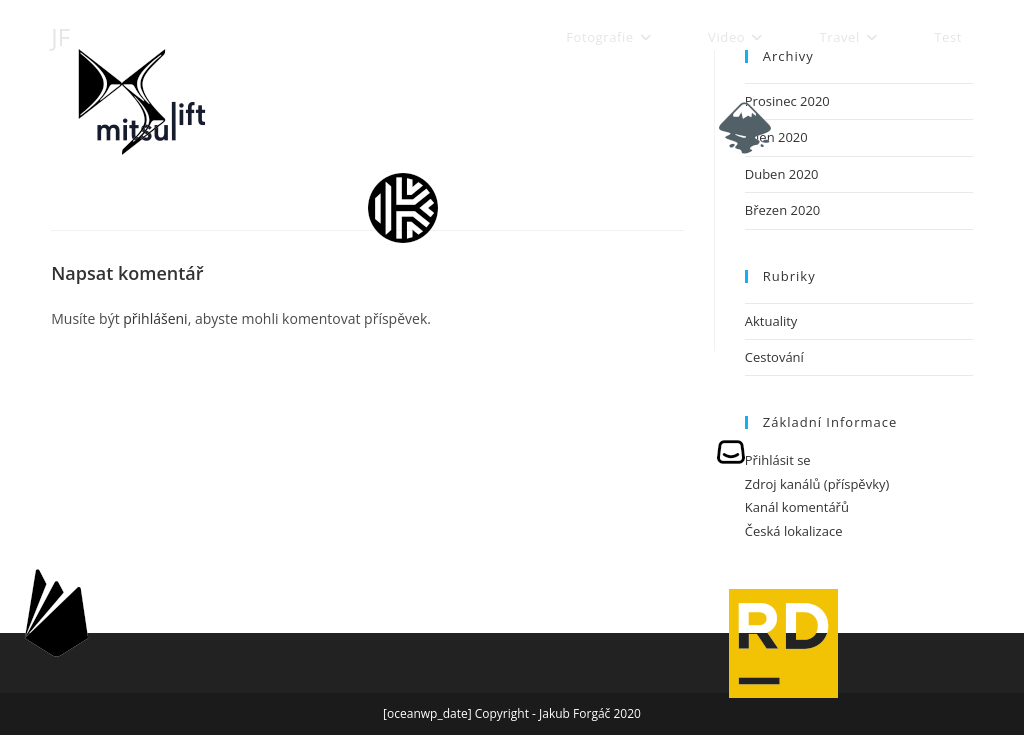 Image resolution: width=1024 pixels, height=735 pixels. Describe the element at coordinates (122, 102) in the screenshot. I see `DS Automobiles brand logo` at that location.